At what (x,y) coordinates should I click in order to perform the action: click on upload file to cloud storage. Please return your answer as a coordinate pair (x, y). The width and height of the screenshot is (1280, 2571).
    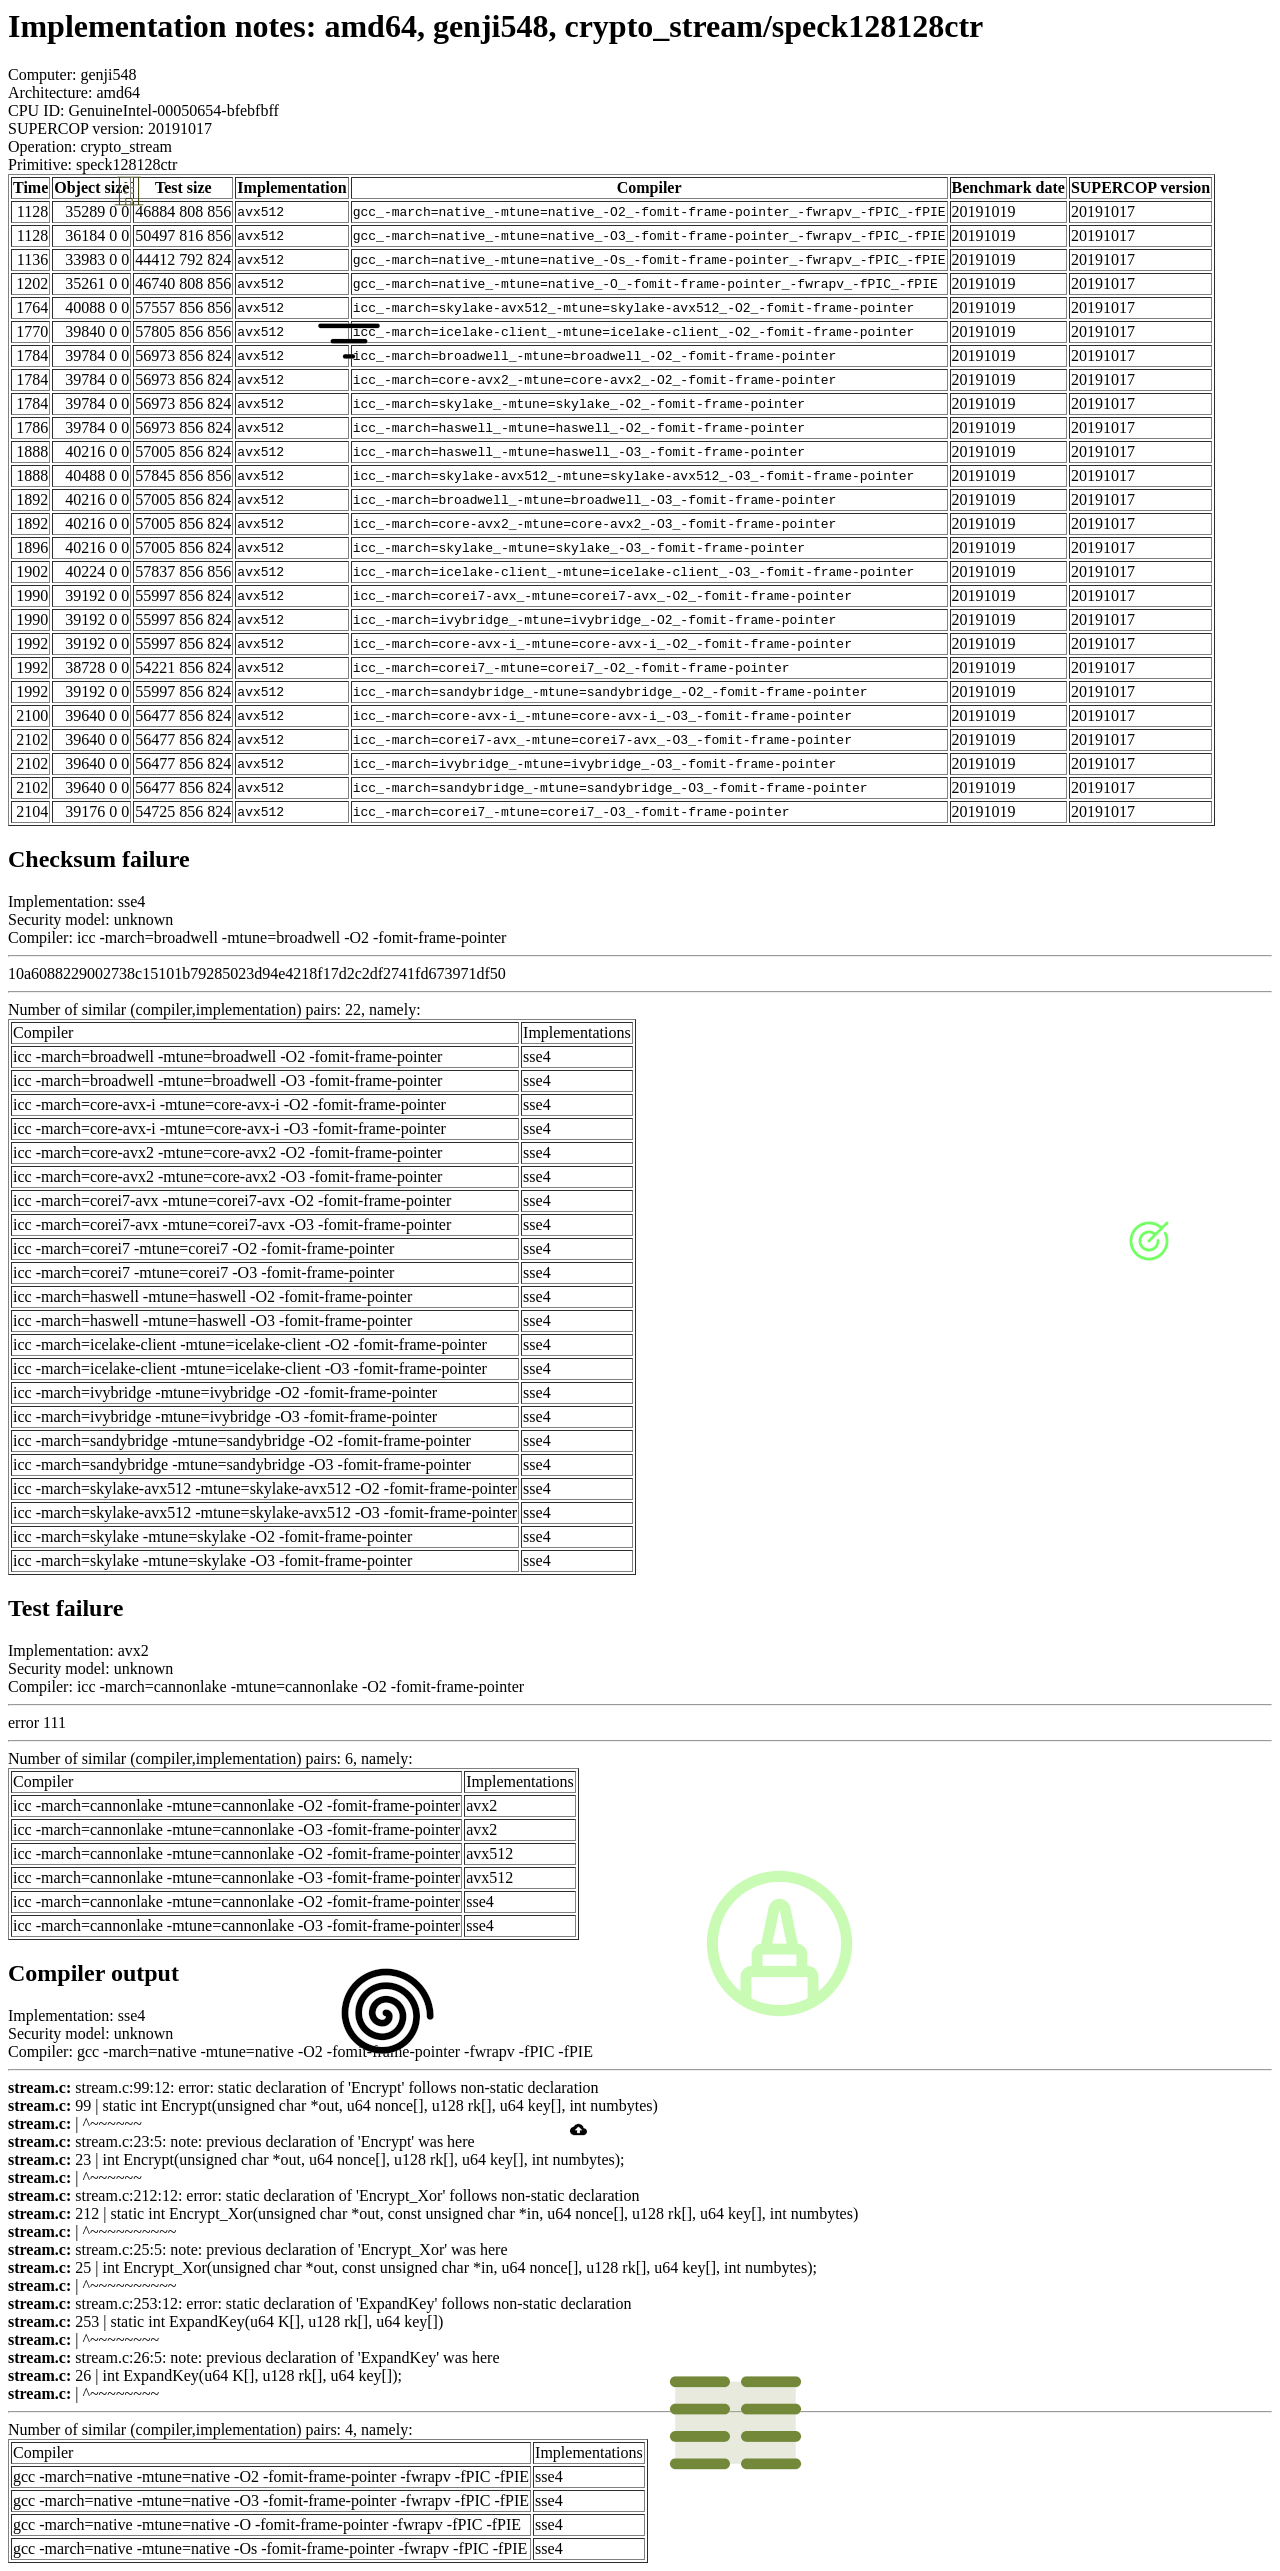
    Looking at the image, I should click on (578, 2129).